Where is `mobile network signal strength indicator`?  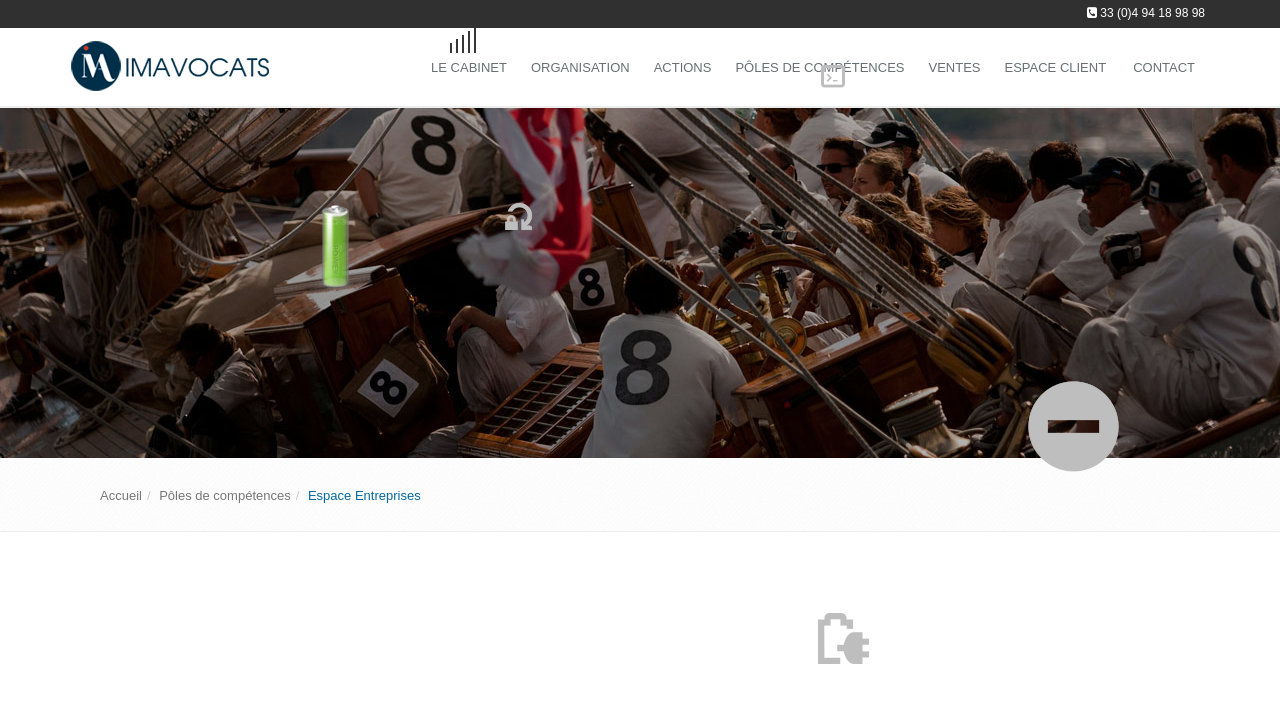
mobile network signal strength indicator is located at coordinates (464, 39).